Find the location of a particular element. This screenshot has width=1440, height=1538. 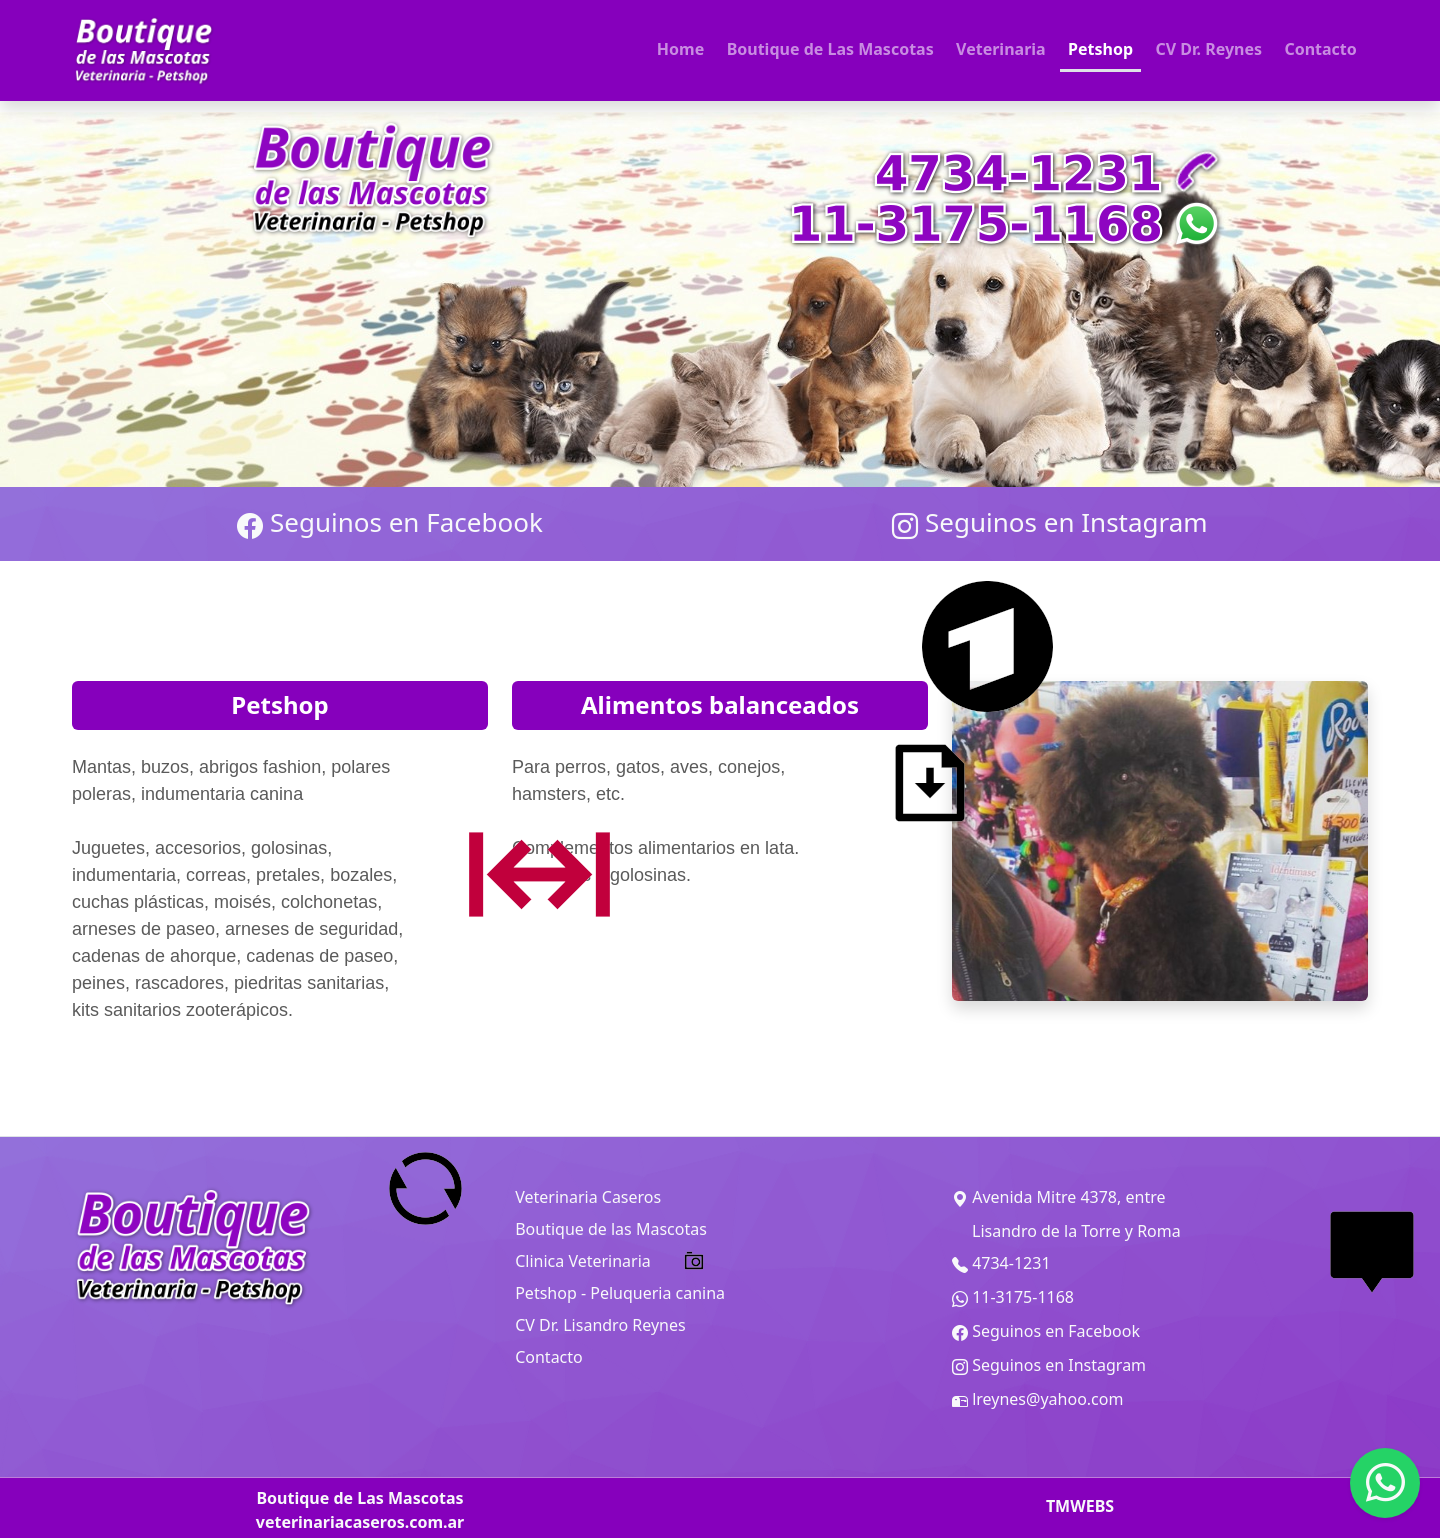

download this file is located at coordinates (930, 783).